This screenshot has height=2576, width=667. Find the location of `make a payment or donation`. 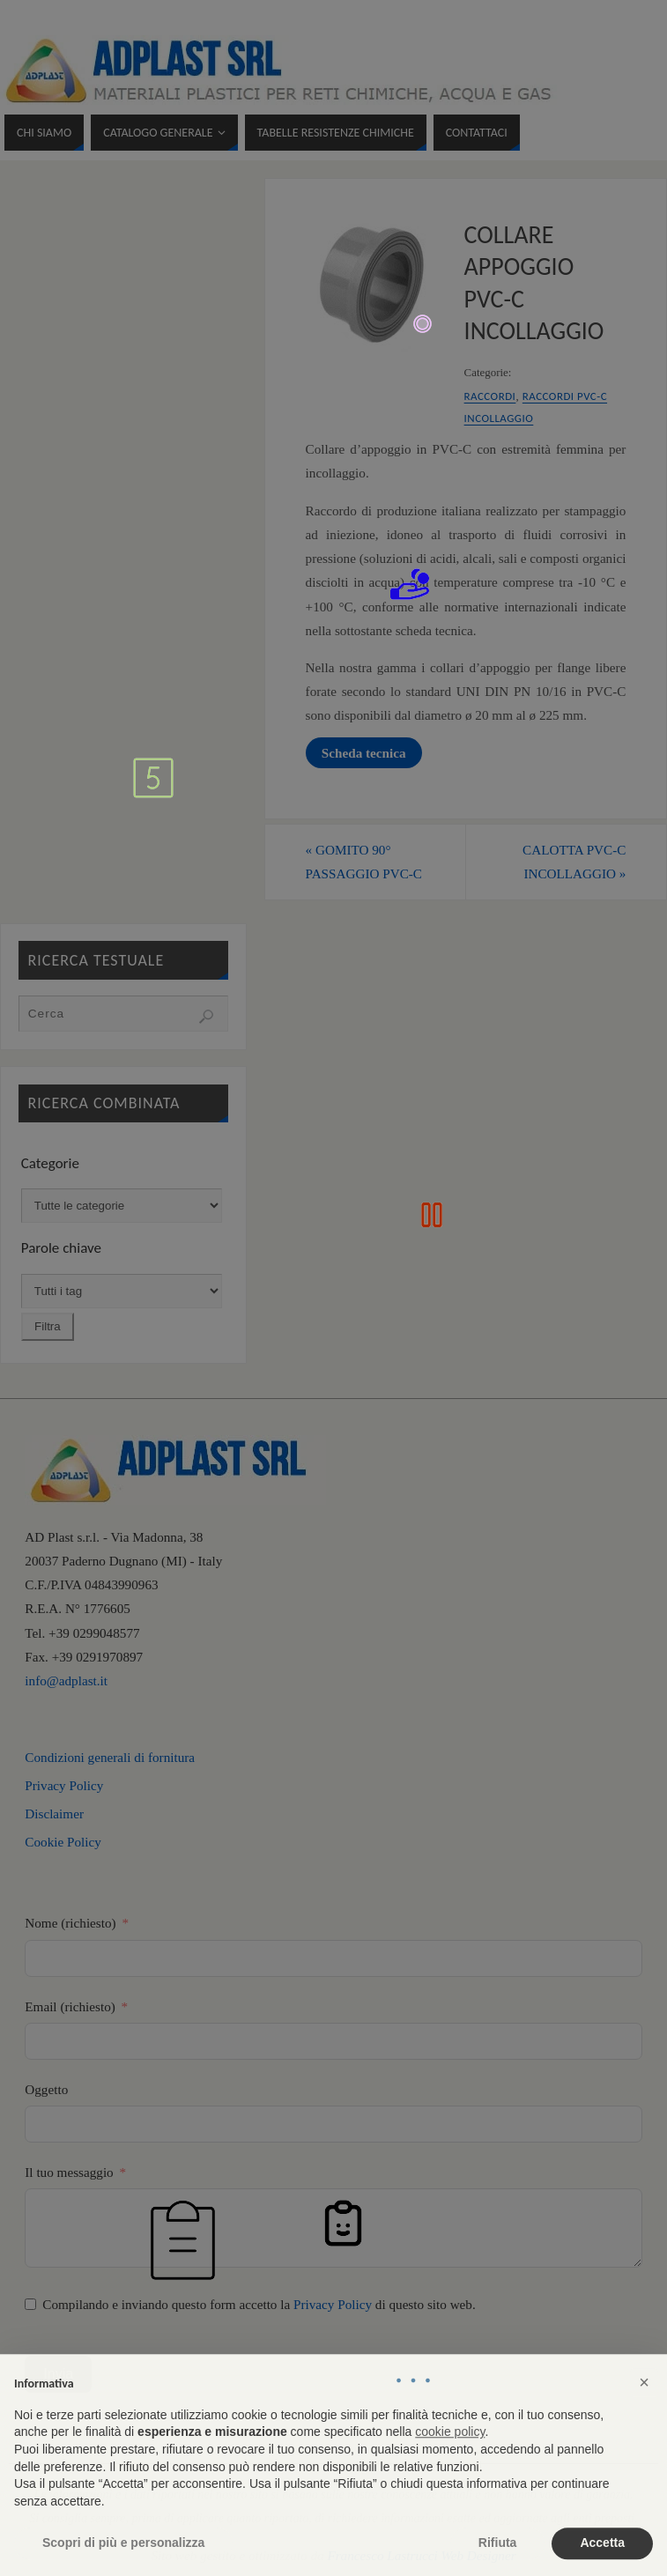

make a payment or donation is located at coordinates (411, 585).